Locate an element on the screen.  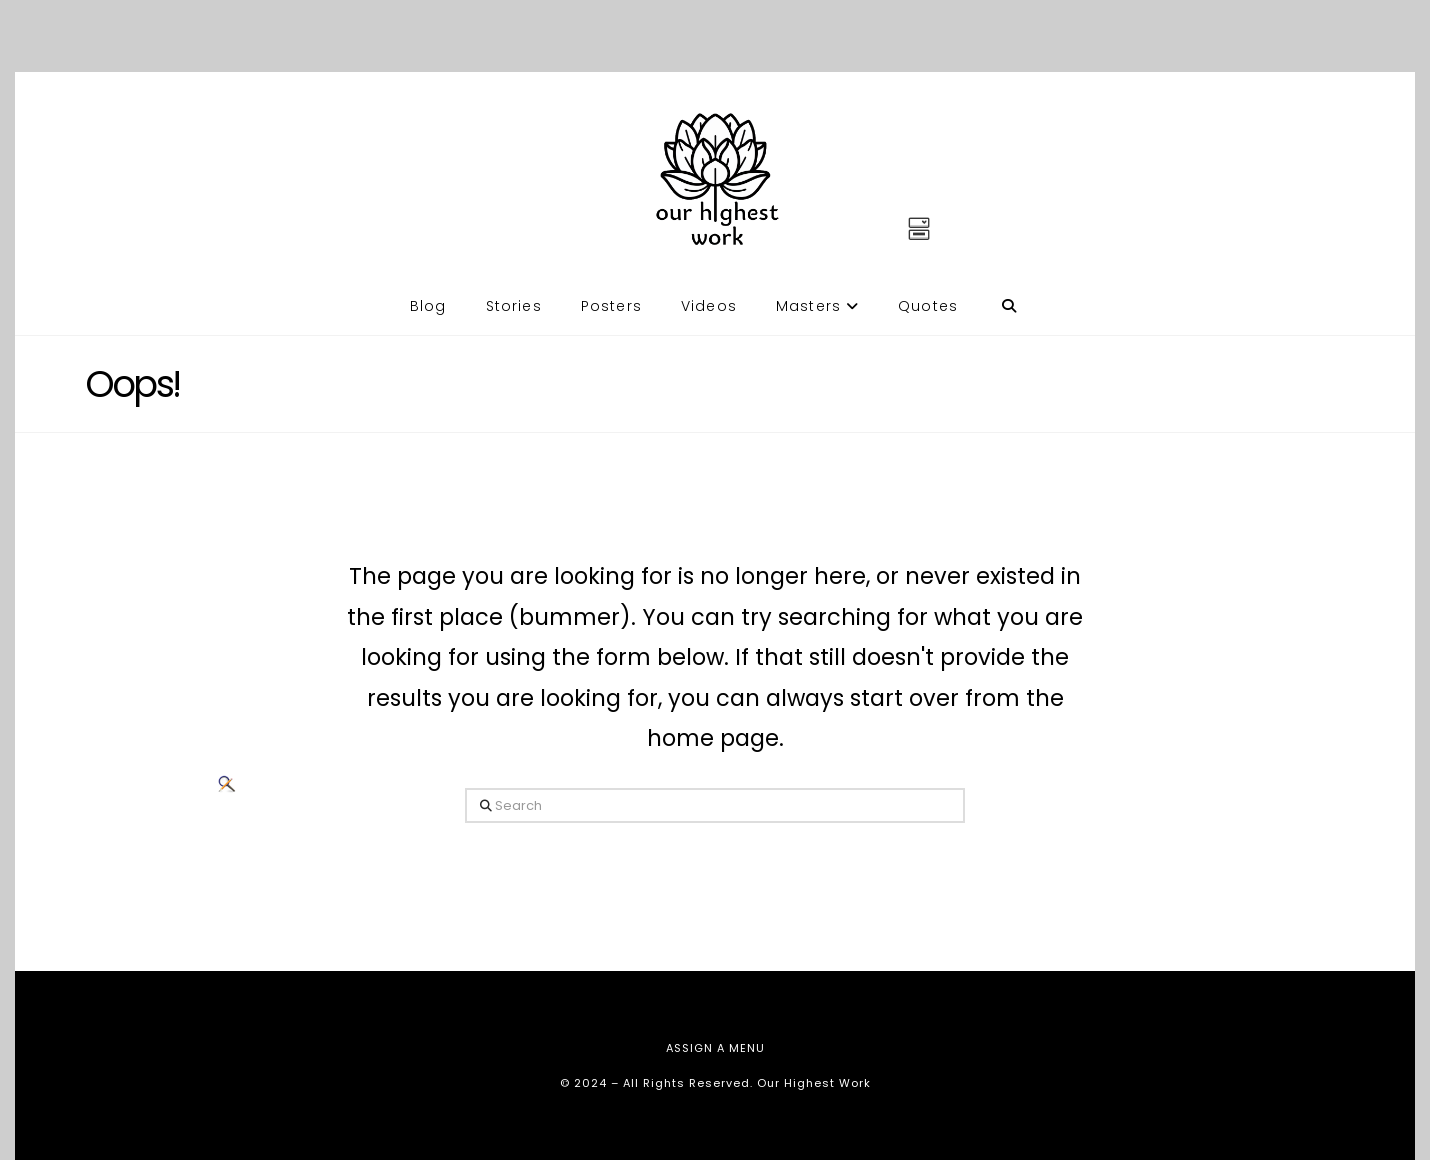
find and replace text in a document is located at coordinates (227, 784).